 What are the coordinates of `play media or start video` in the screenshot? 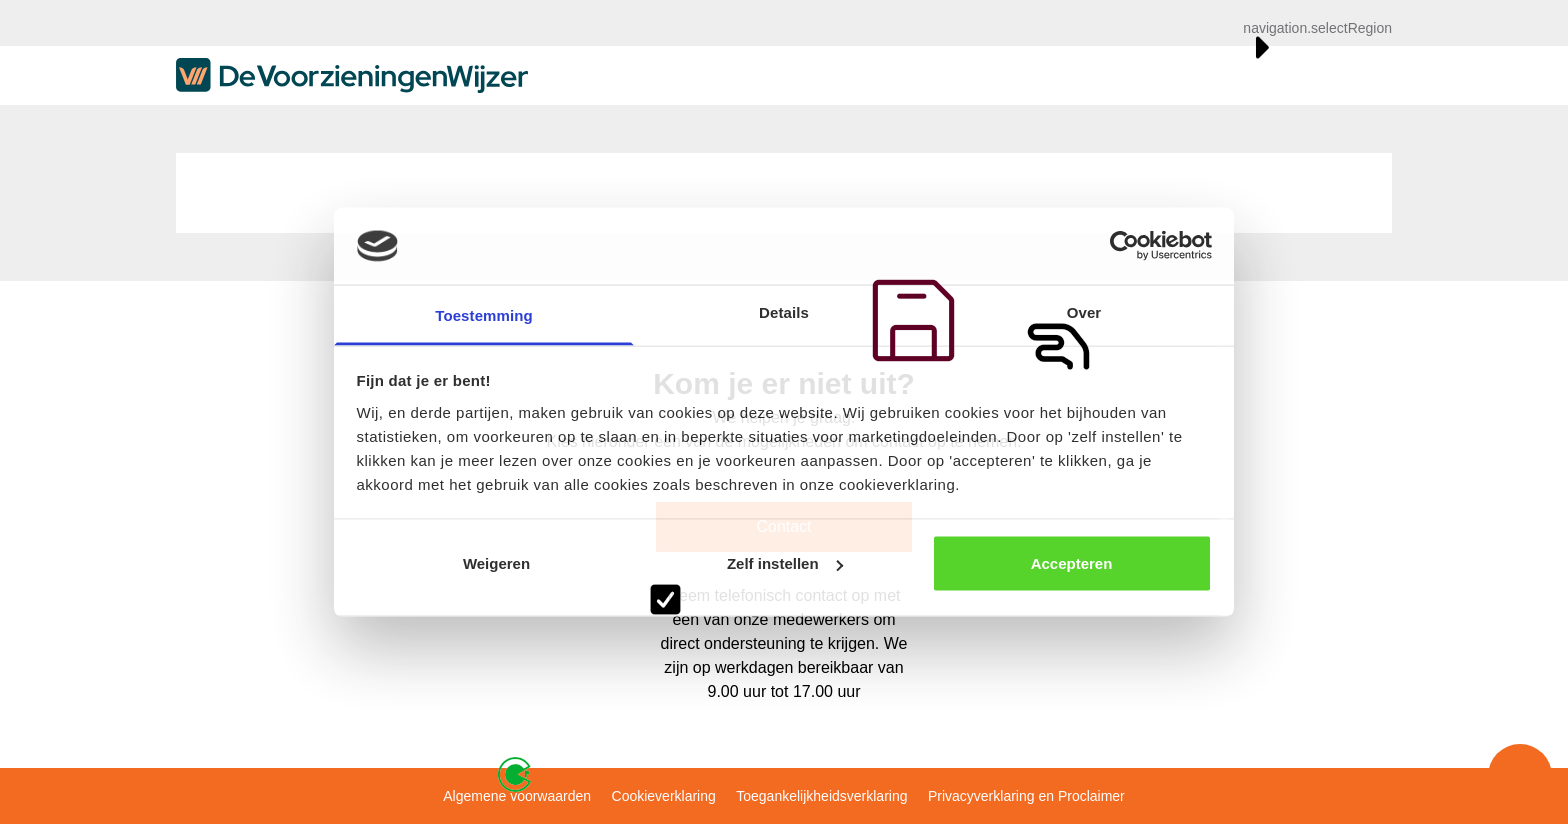 It's located at (1261, 47).